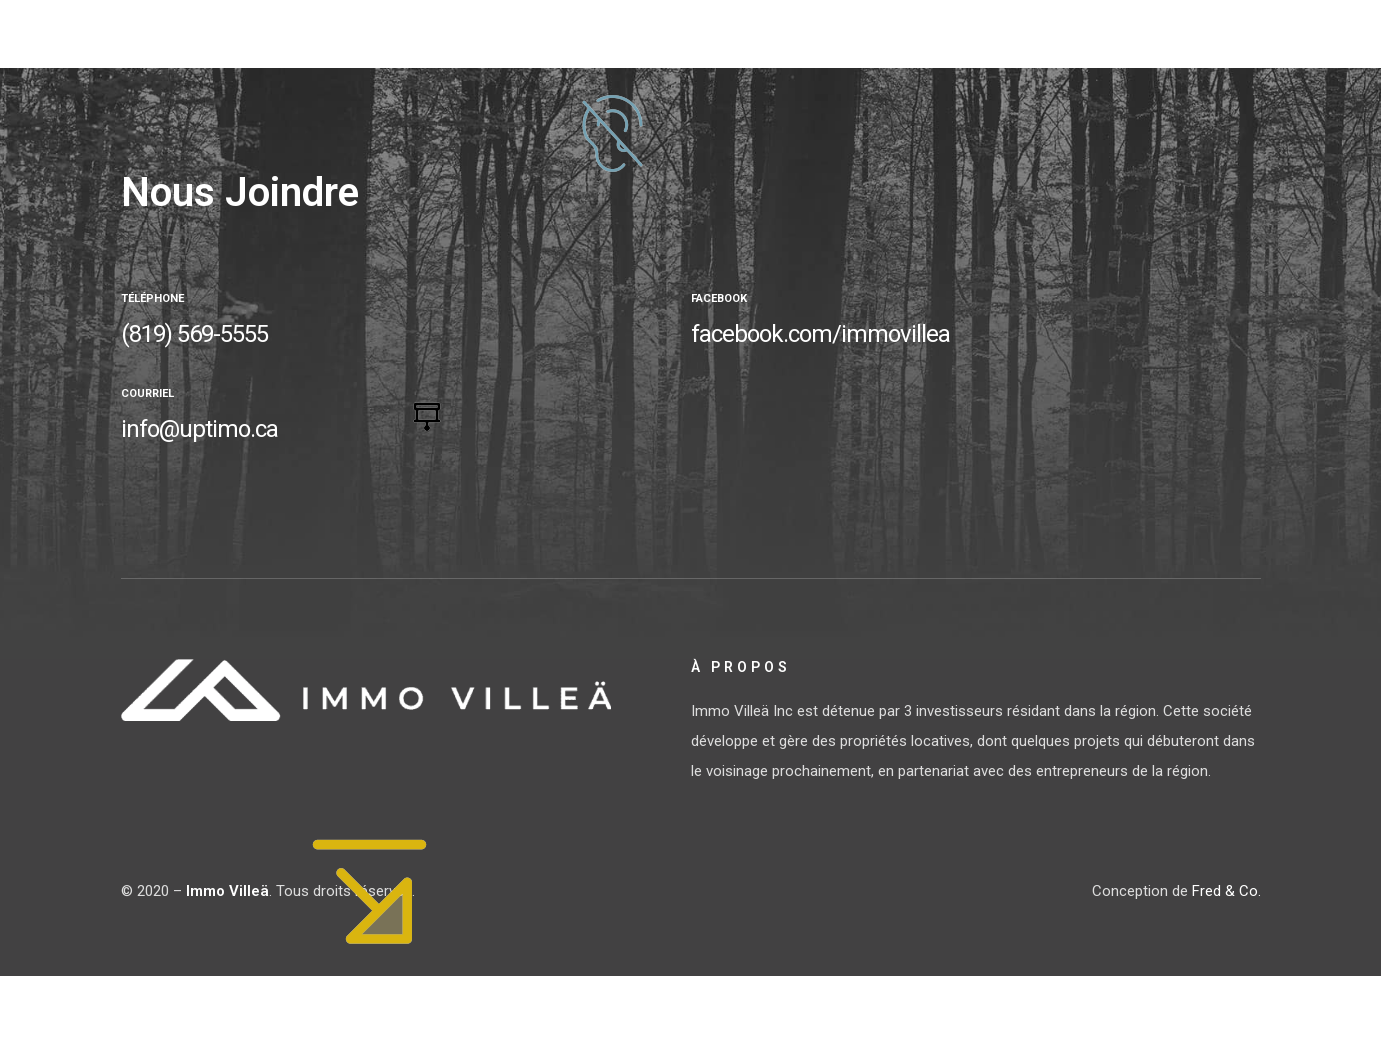 The image size is (1381, 1044). I want to click on move item to bottom-right corner, so click(369, 896).